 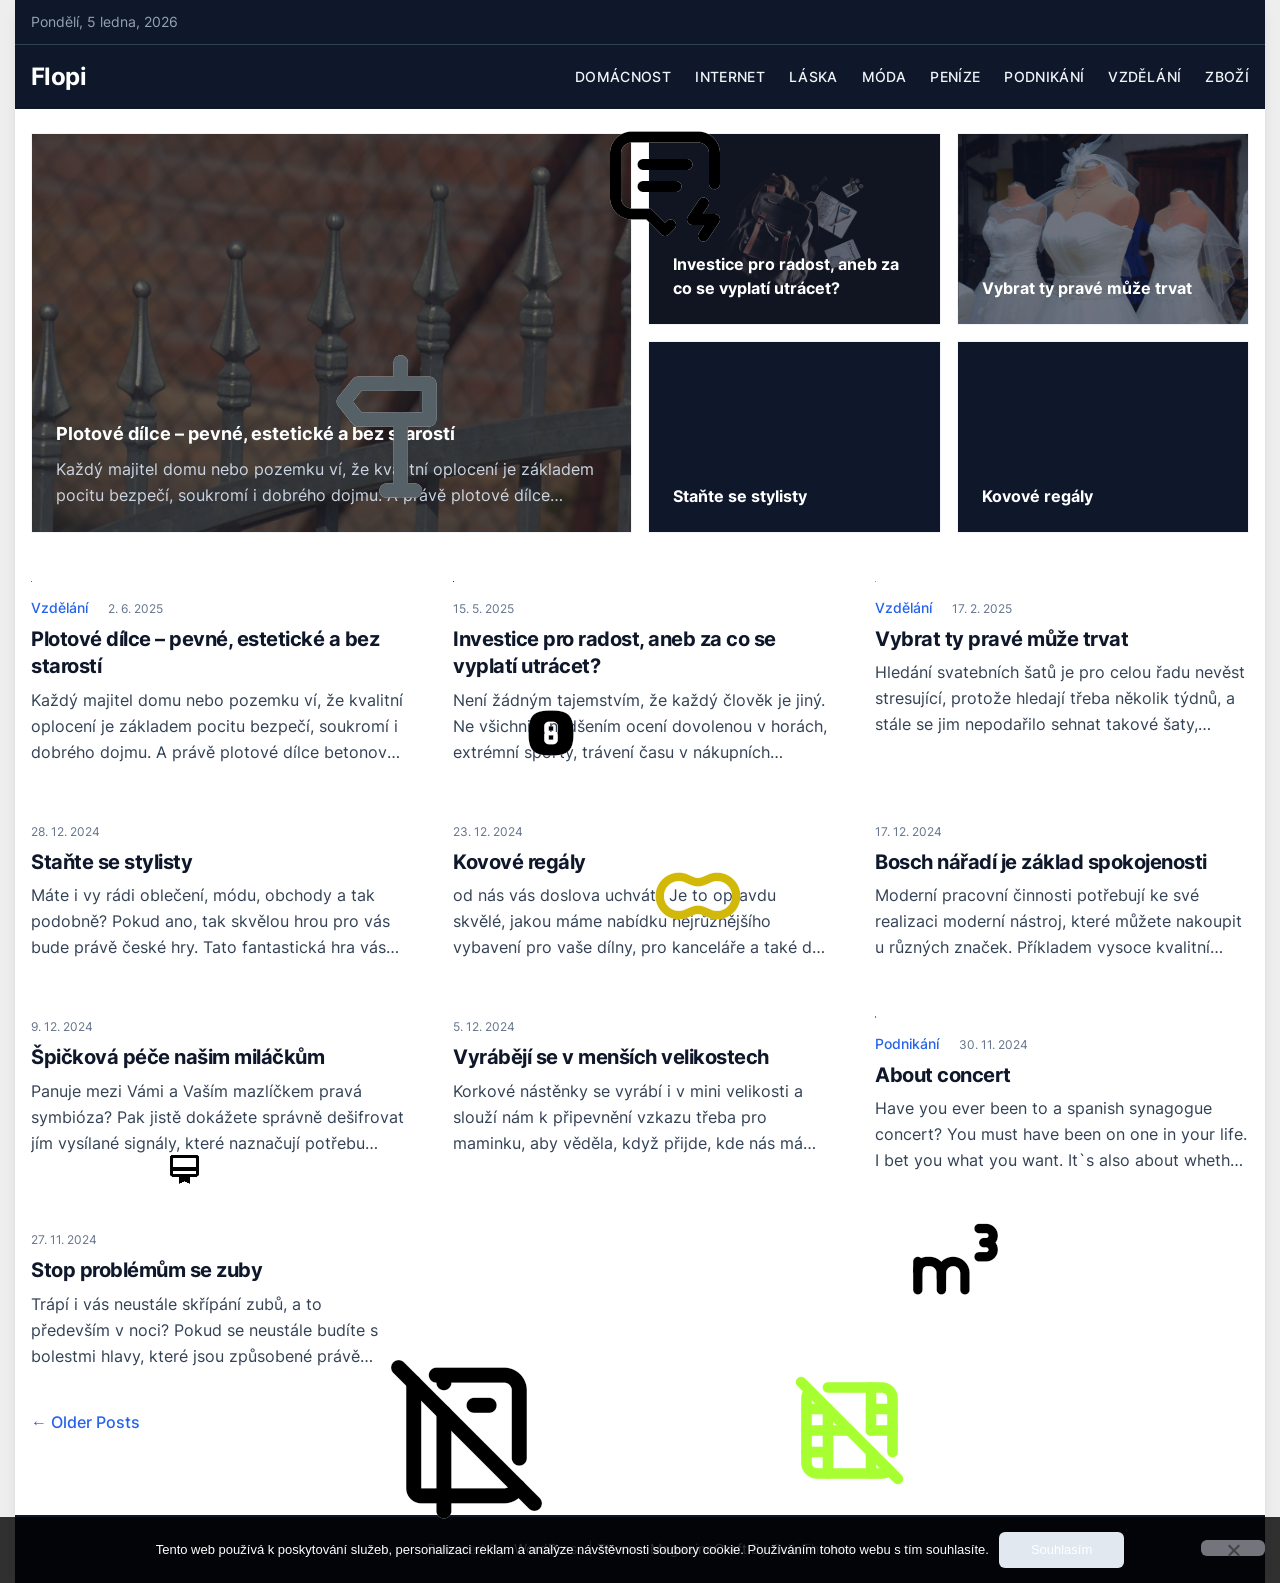 I want to click on view membership card details, so click(x=184, y=1169).